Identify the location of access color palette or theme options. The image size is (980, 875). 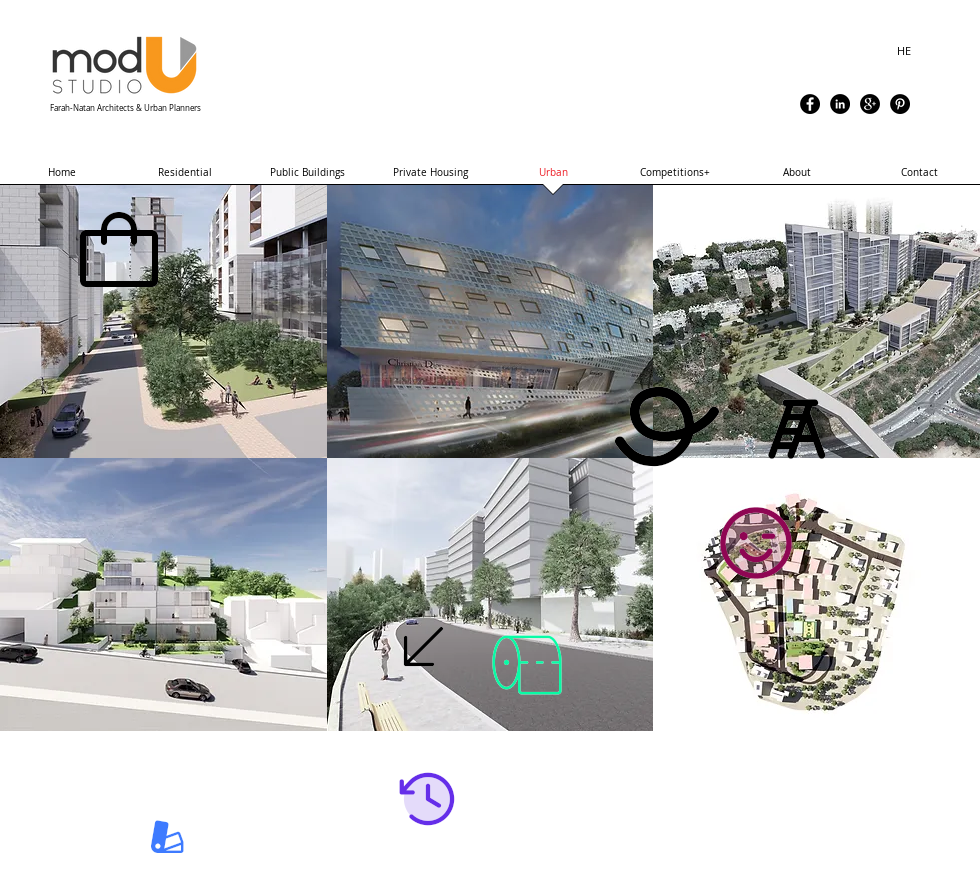
(166, 838).